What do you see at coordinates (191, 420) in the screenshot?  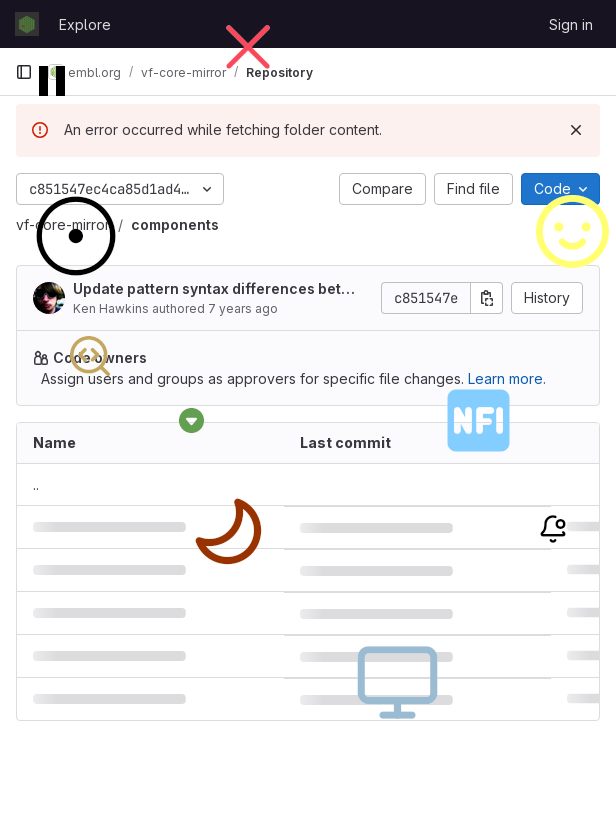 I see `expand dropdown menu` at bounding box center [191, 420].